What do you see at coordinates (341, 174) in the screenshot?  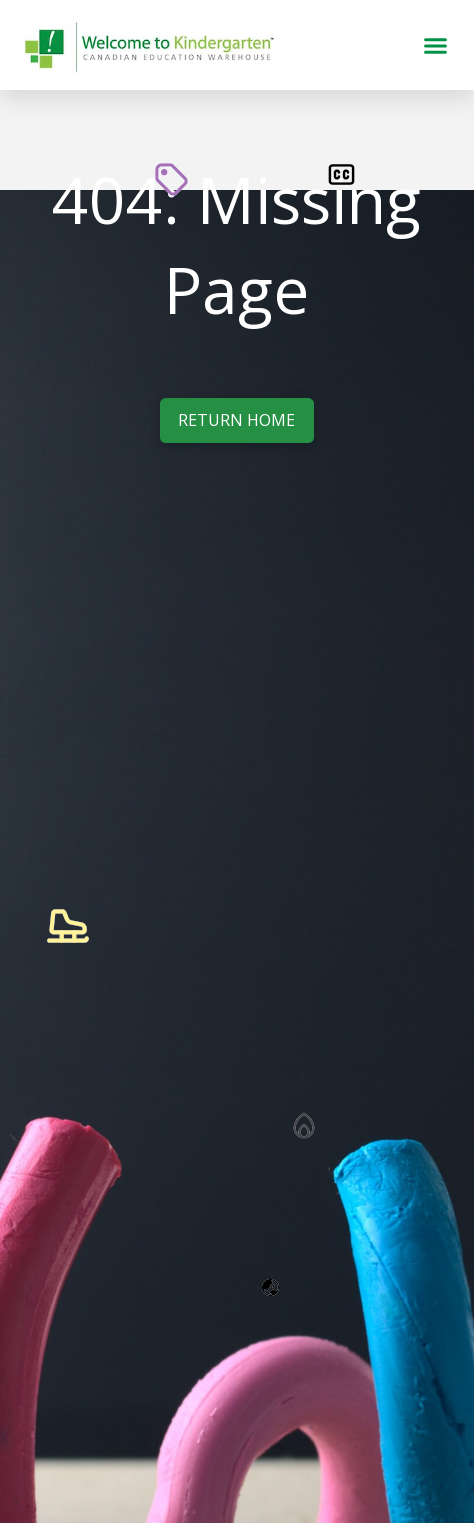 I see `enable closed captions` at bounding box center [341, 174].